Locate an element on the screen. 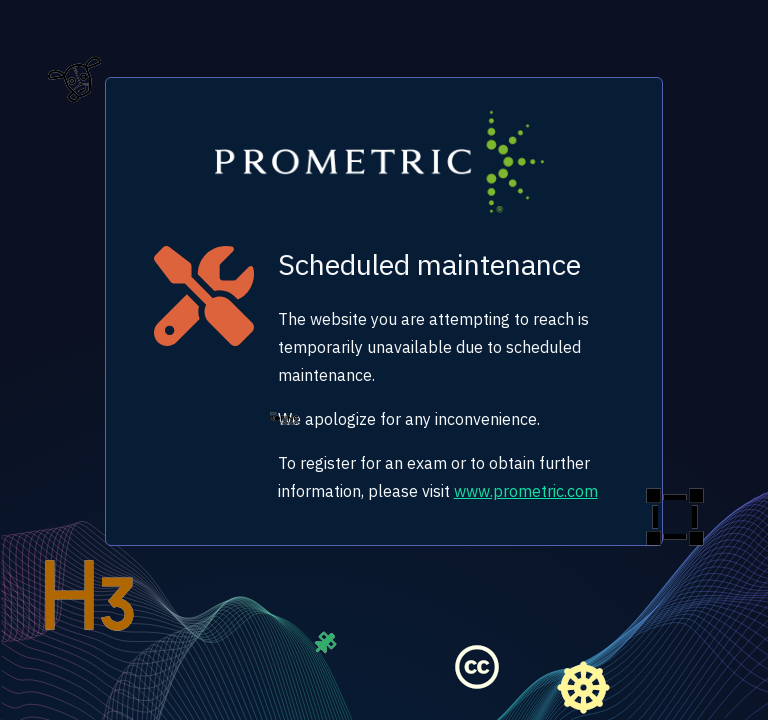  visit tindie marketplace is located at coordinates (74, 79).